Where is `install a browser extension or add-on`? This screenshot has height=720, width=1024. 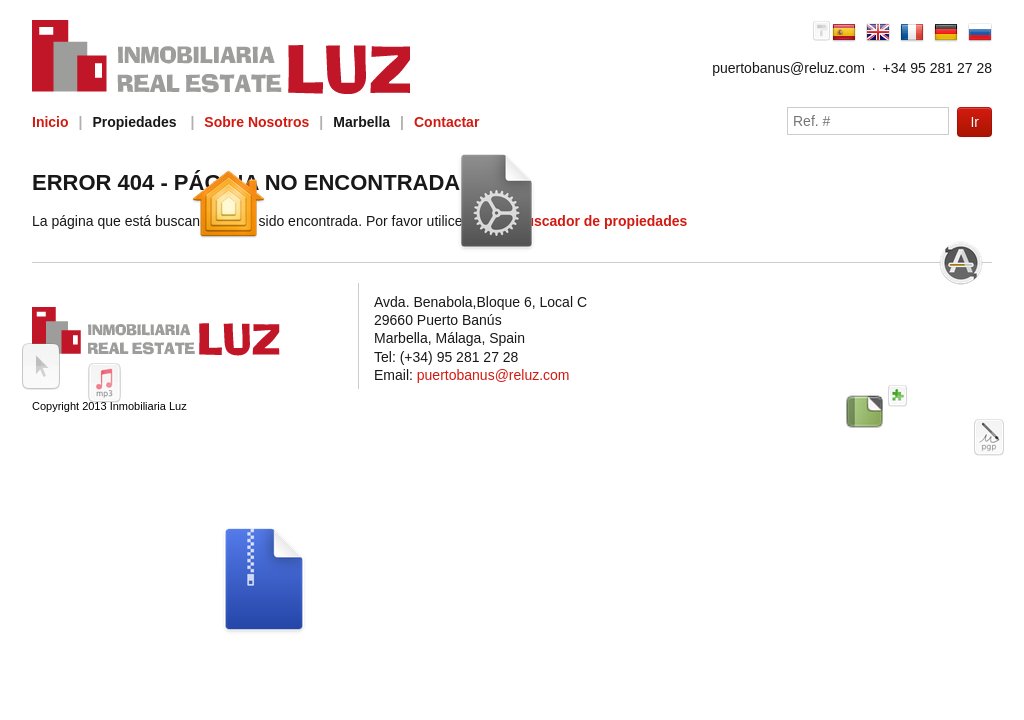 install a browser extension or add-on is located at coordinates (897, 395).